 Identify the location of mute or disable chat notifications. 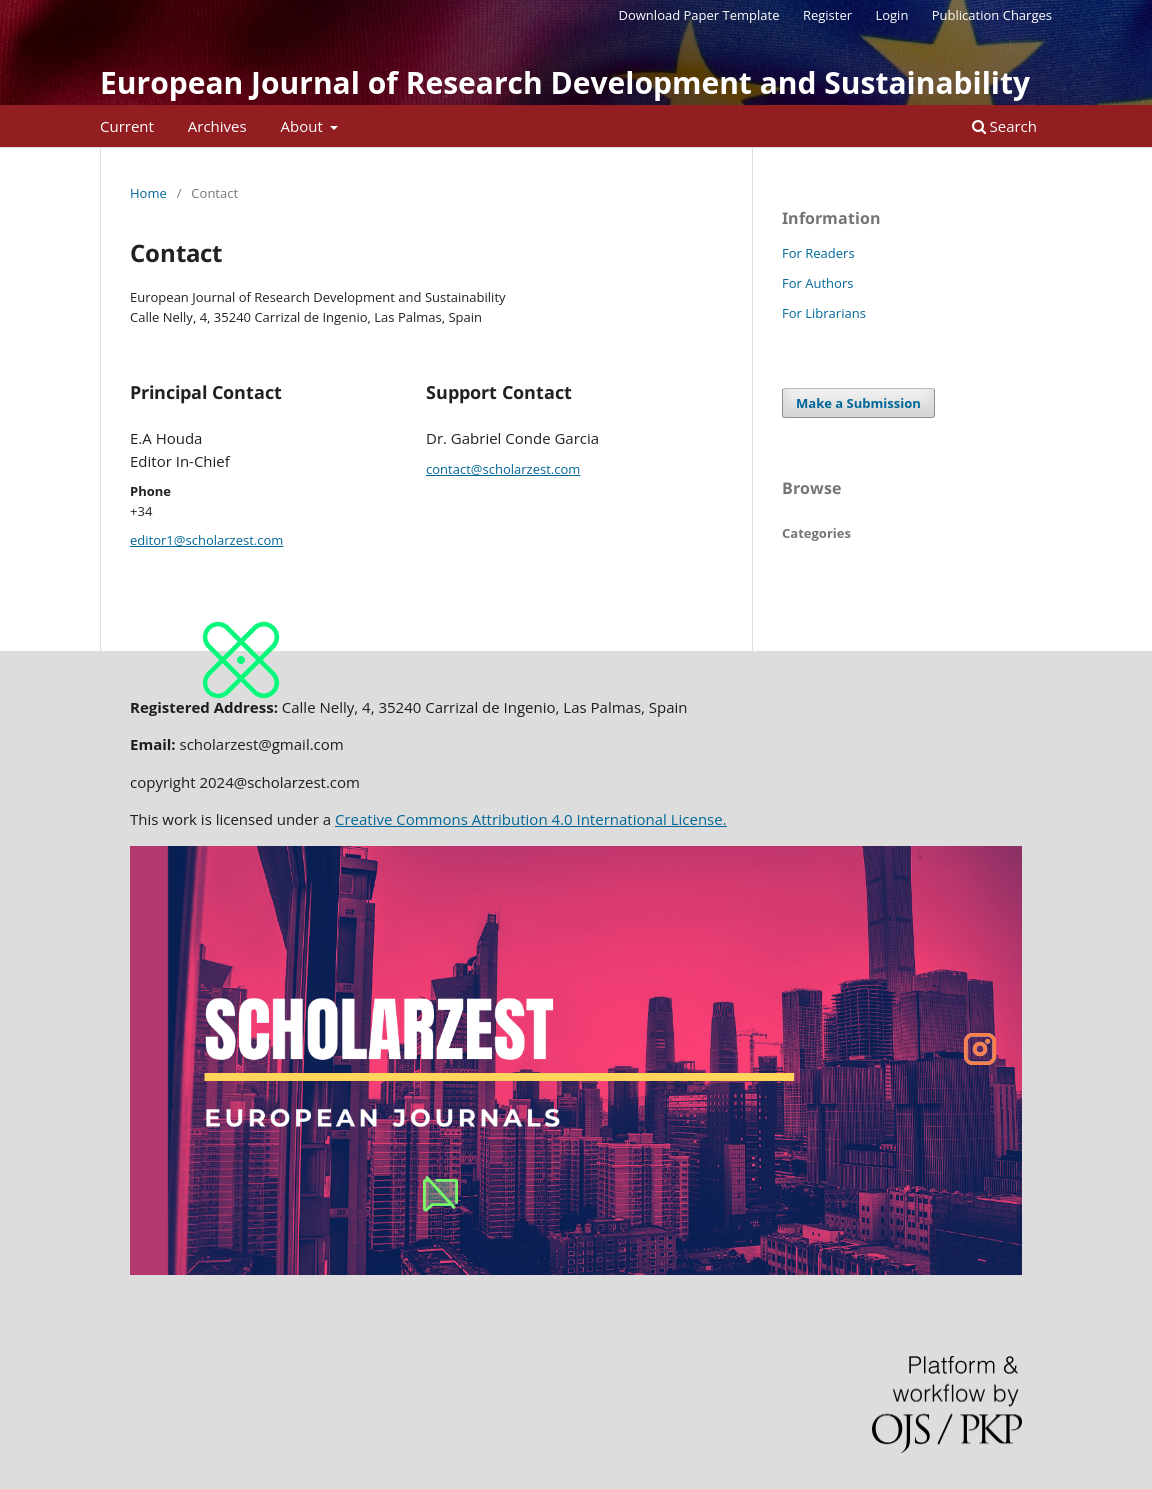
(440, 1192).